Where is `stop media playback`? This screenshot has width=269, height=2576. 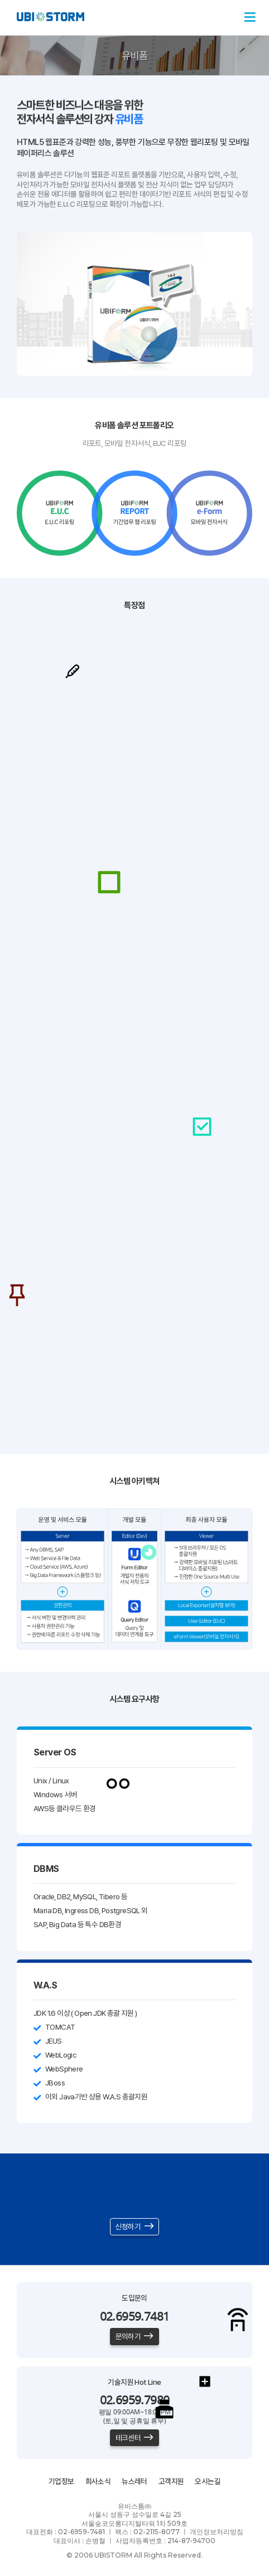 stop media playback is located at coordinates (109, 882).